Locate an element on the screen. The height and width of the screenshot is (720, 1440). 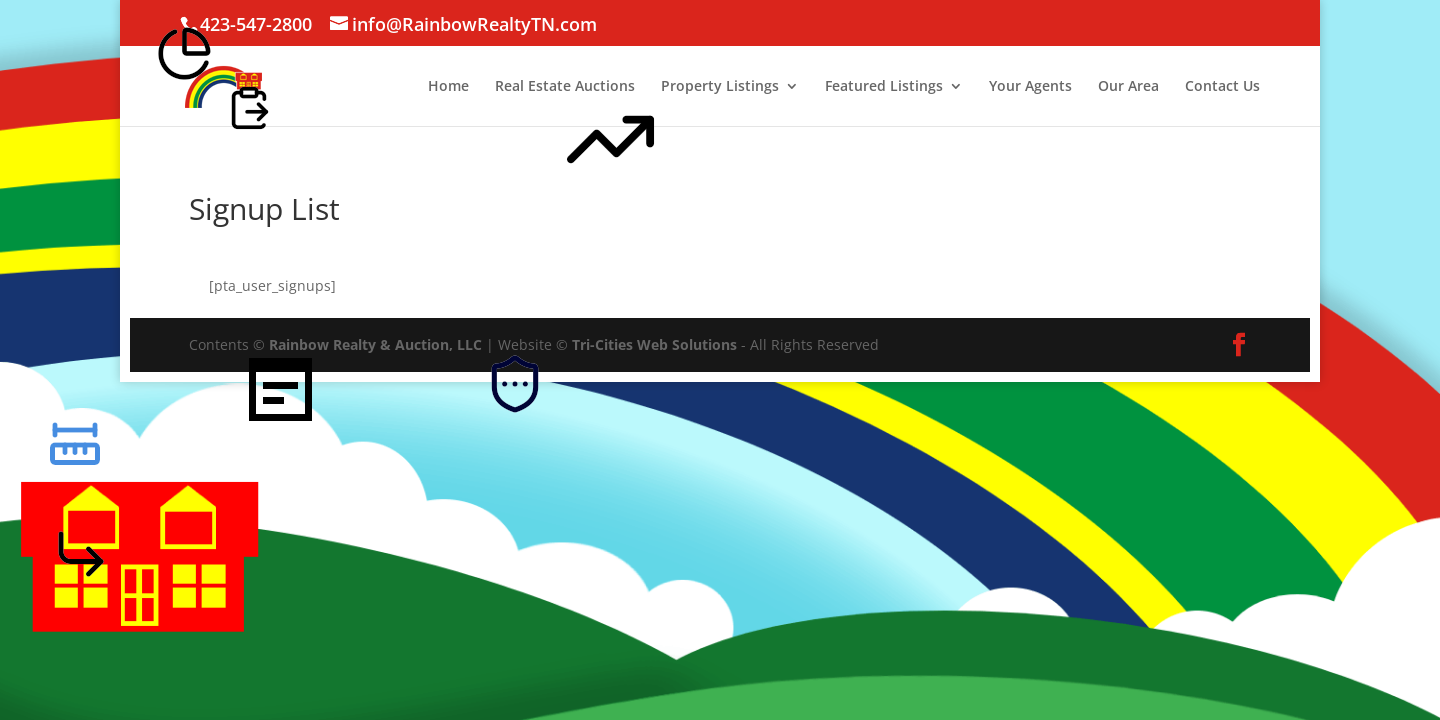
reply to a message or thread is located at coordinates (81, 554).